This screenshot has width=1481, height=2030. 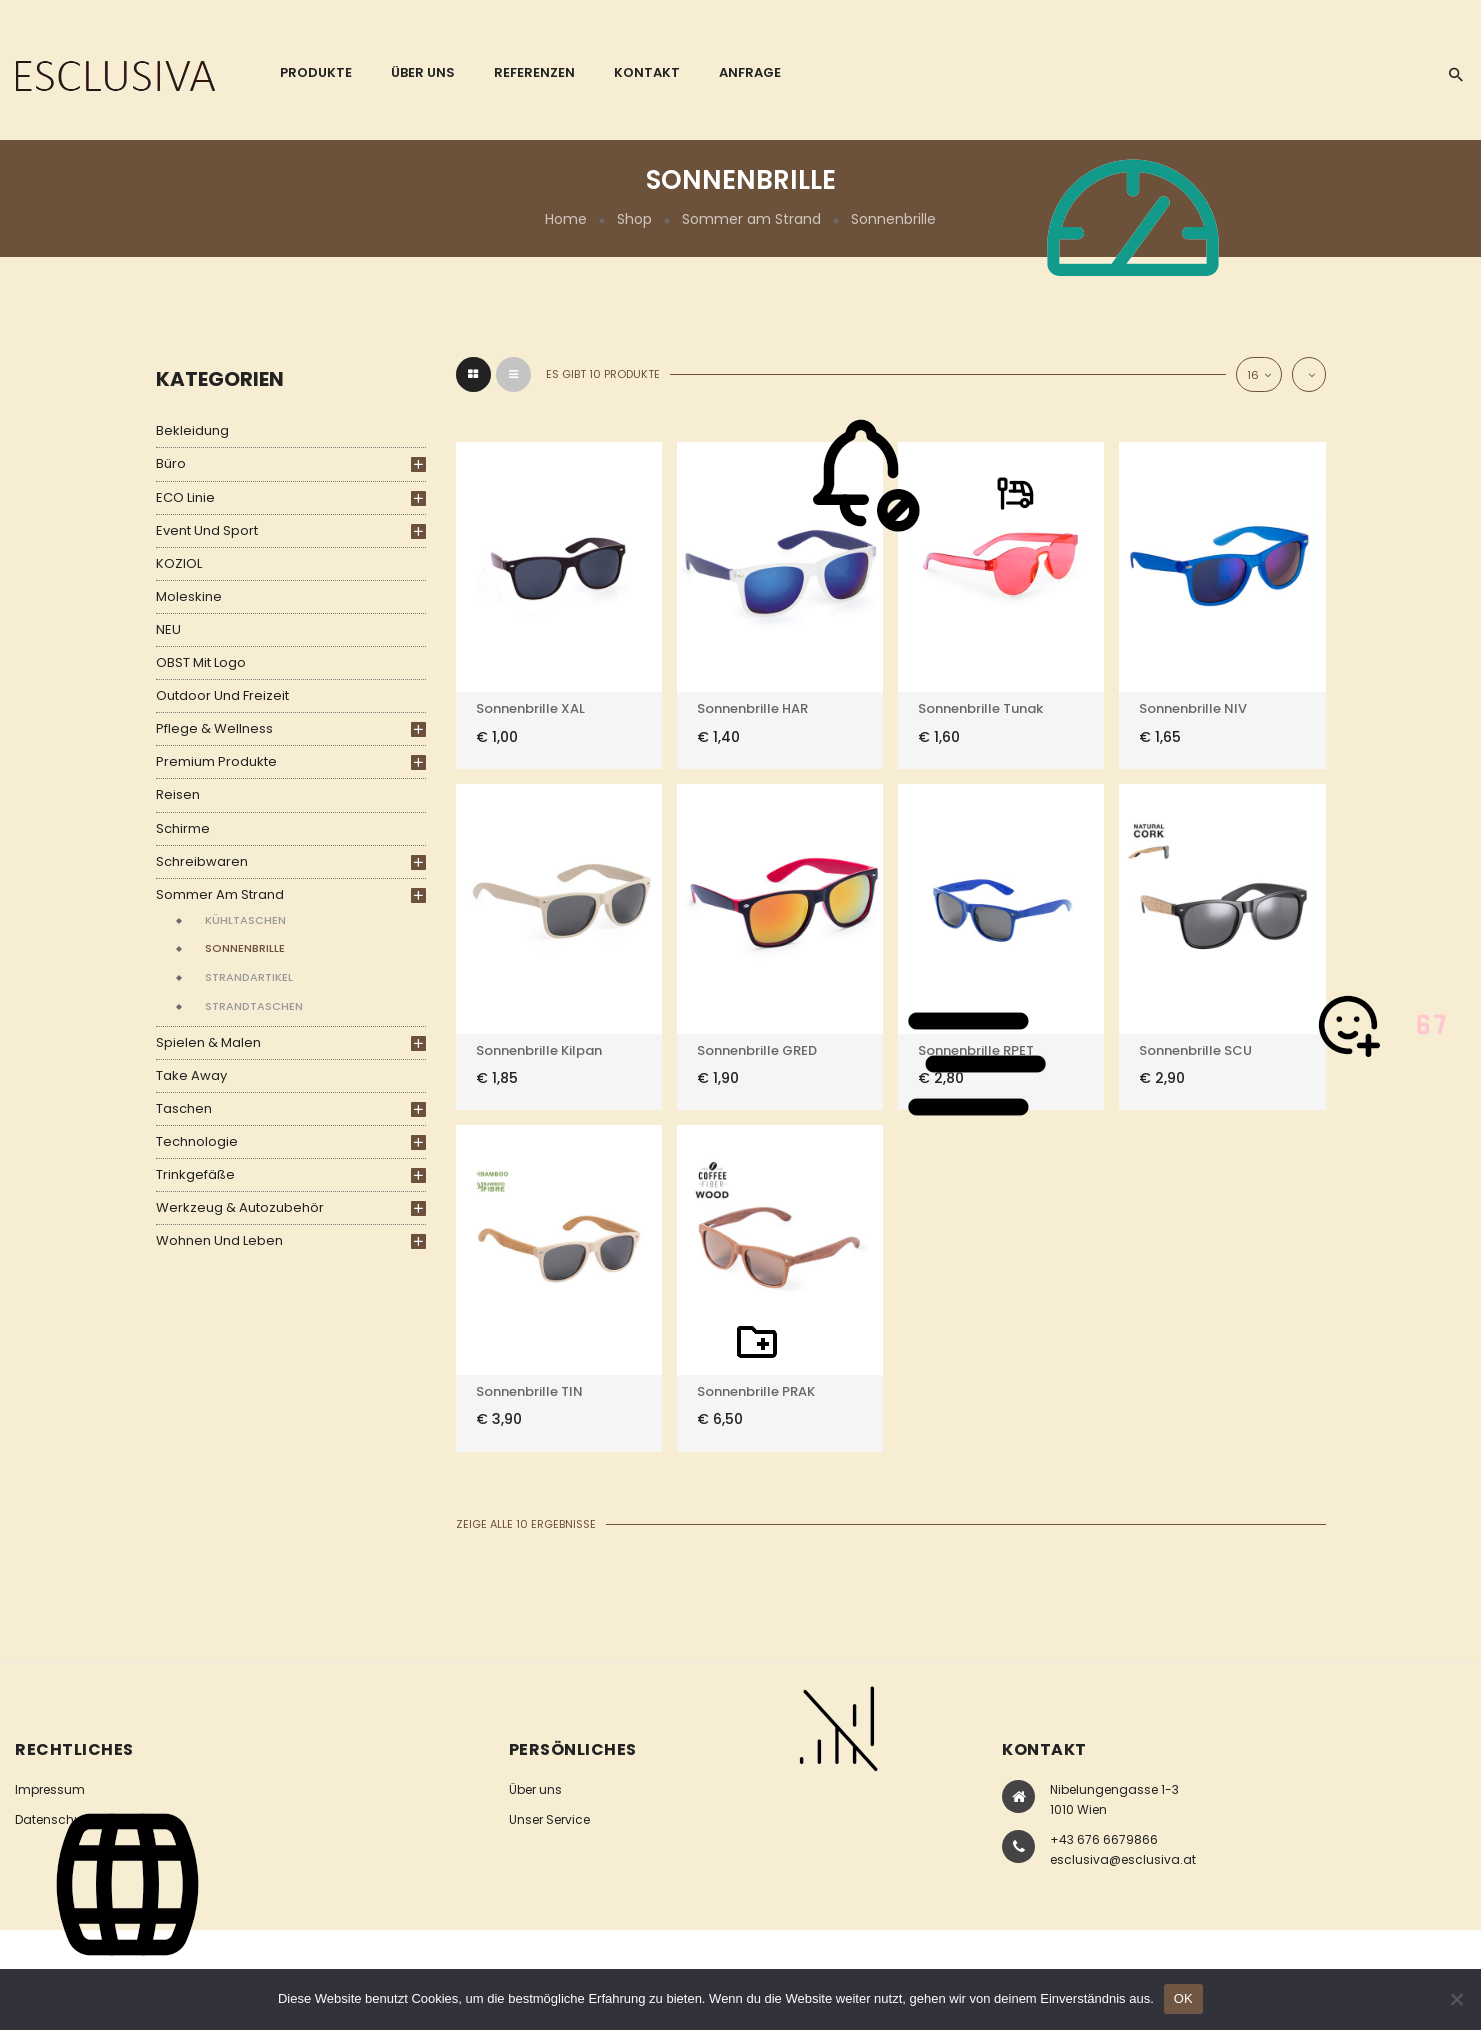 I want to click on create a new folder, so click(x=757, y=1342).